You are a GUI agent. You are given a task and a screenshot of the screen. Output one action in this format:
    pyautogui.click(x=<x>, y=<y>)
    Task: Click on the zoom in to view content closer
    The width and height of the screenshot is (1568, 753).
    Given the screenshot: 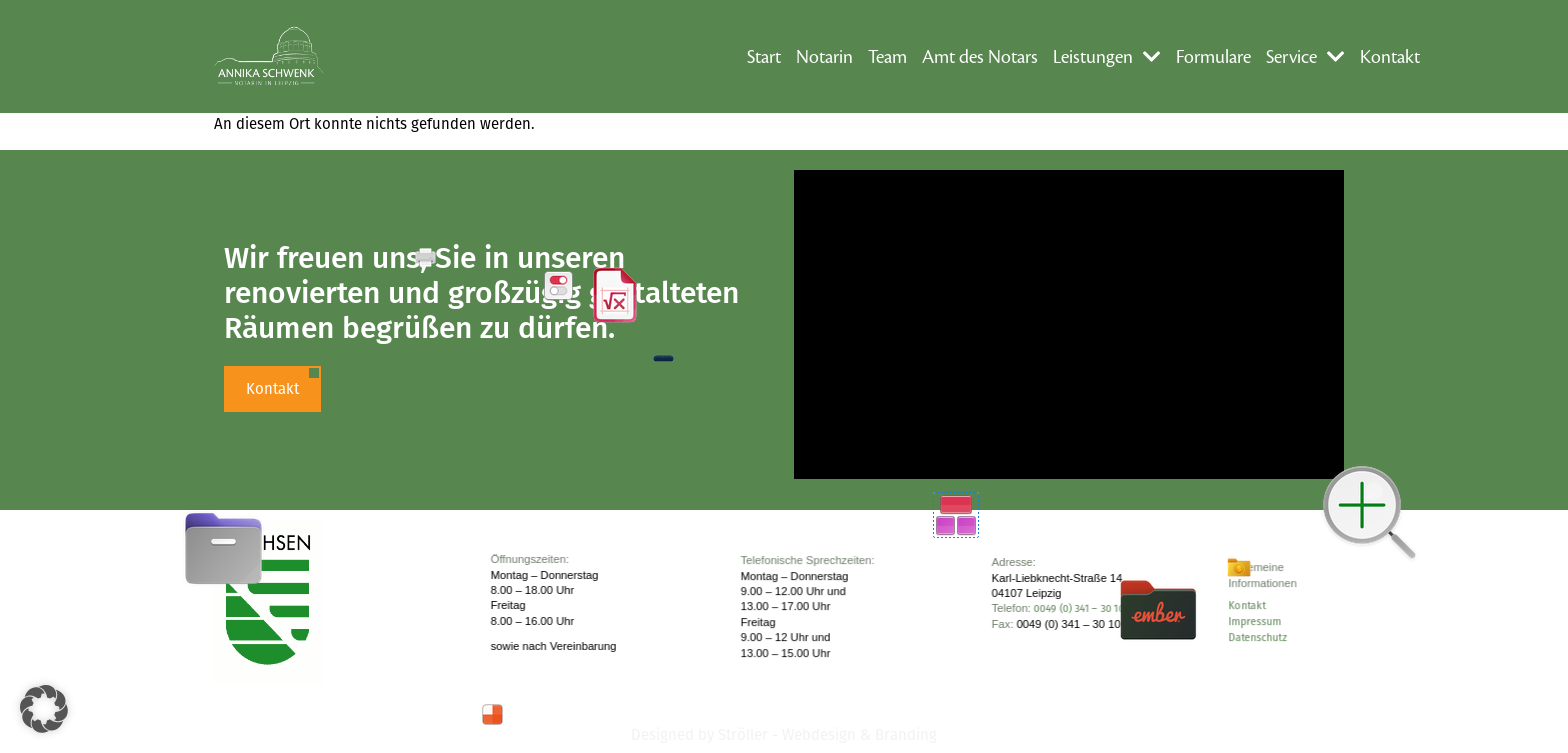 What is the action you would take?
    pyautogui.click(x=1368, y=511)
    